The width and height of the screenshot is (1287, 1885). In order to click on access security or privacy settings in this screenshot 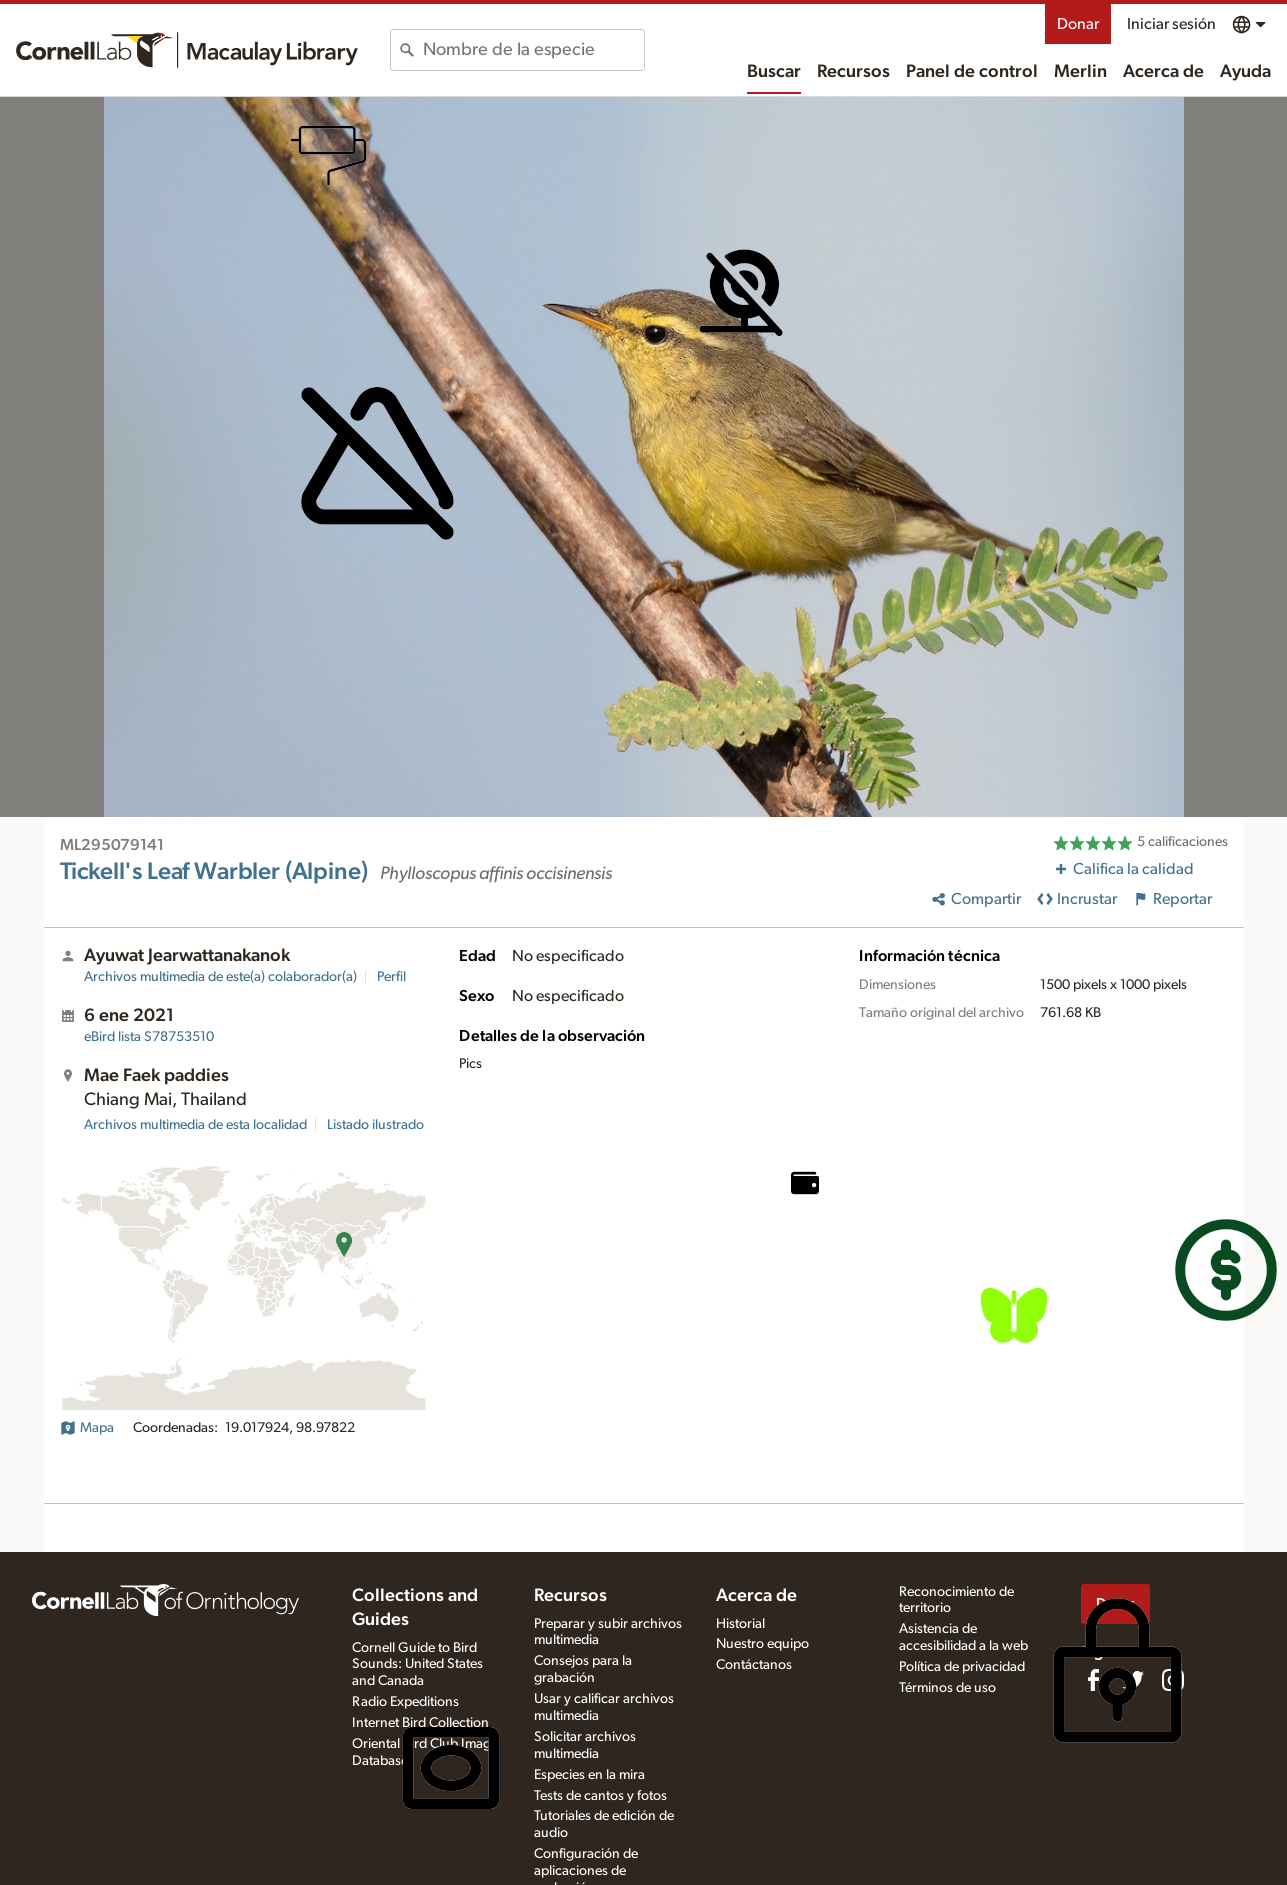, I will do `click(1117, 1678)`.